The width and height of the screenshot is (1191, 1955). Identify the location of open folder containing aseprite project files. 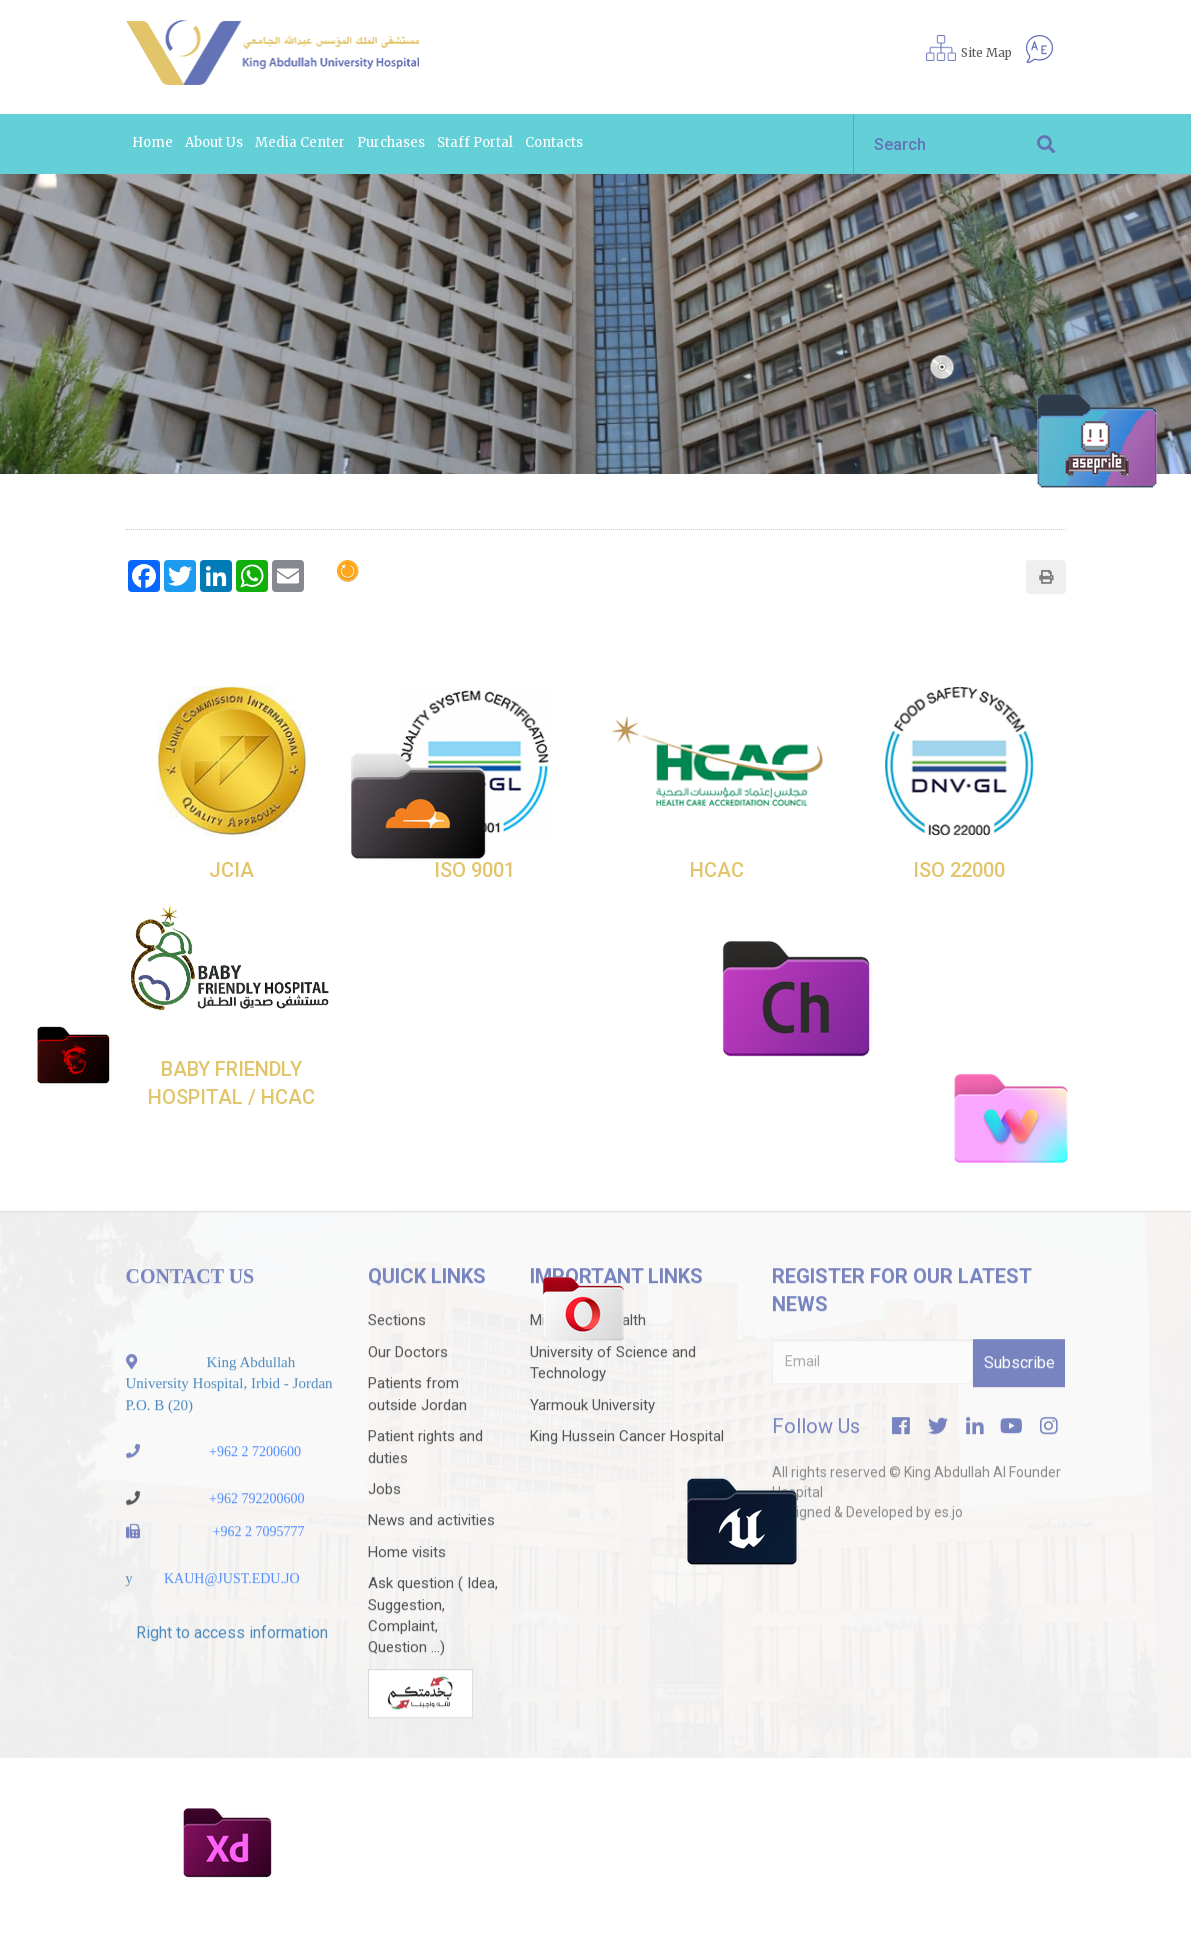
(1097, 444).